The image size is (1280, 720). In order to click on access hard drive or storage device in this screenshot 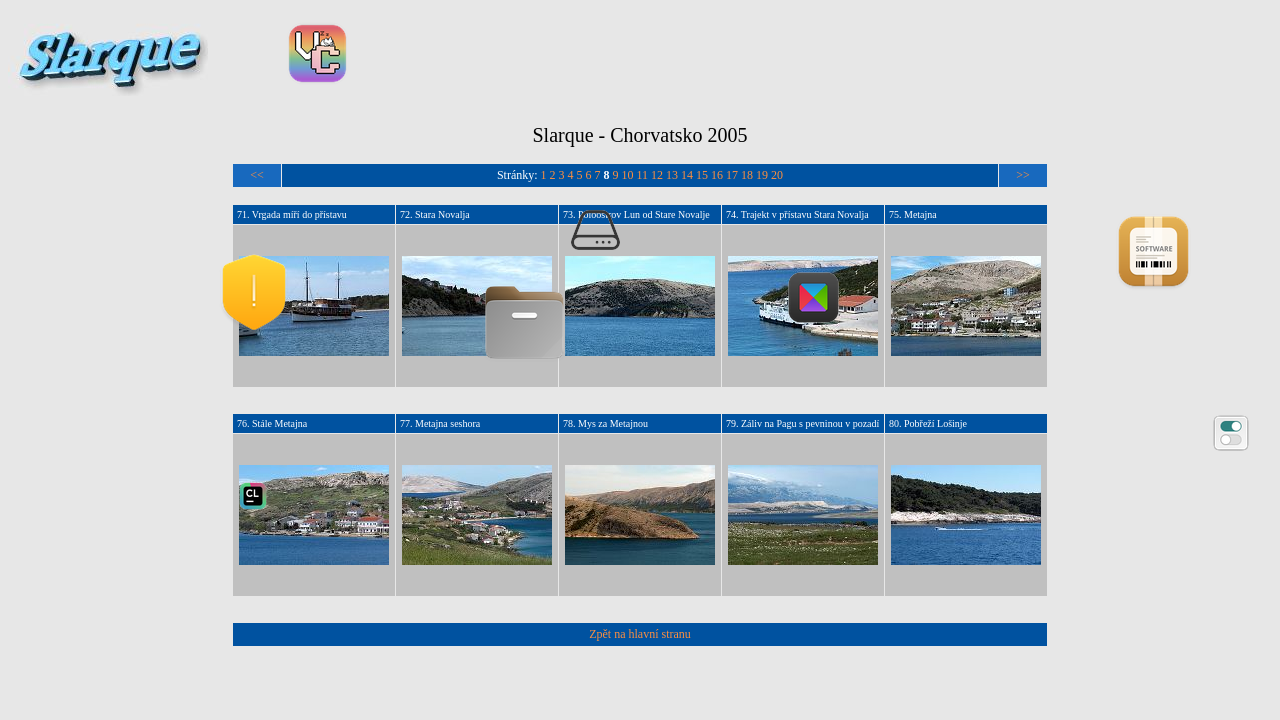, I will do `click(595, 228)`.